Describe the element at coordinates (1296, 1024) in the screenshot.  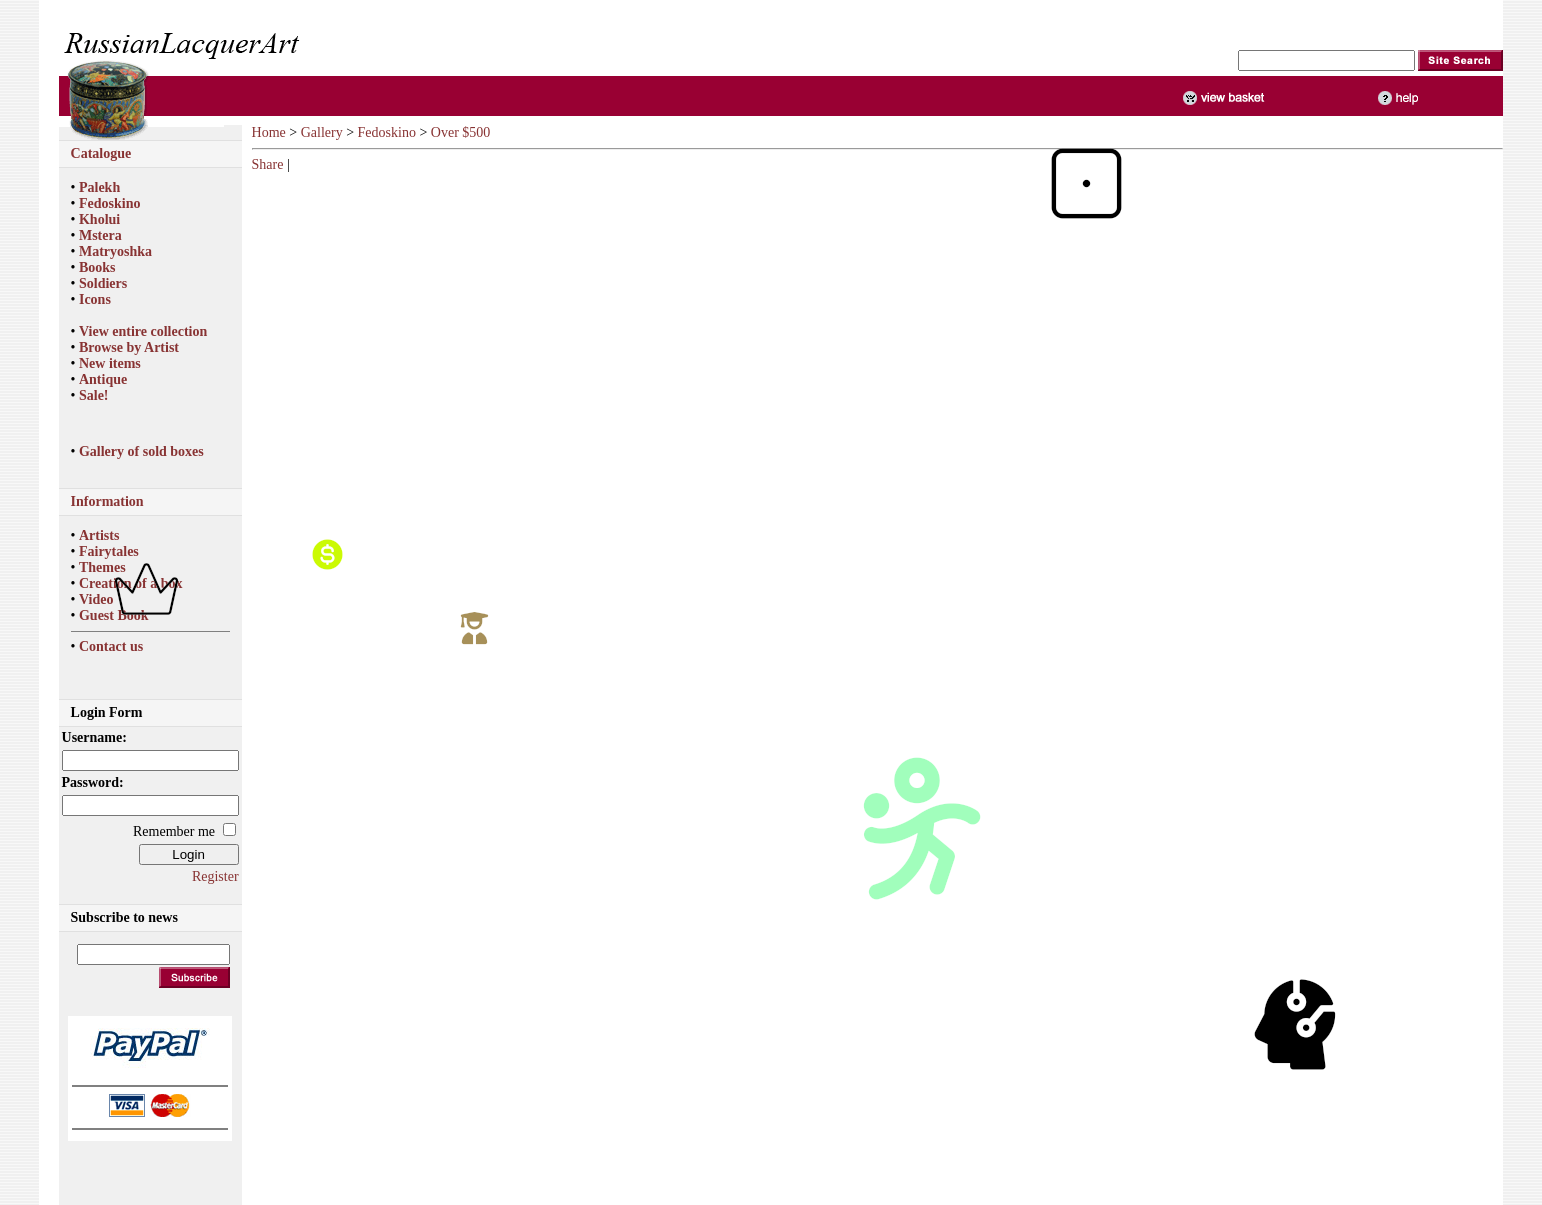
I see `access AI or machine learning features` at that location.